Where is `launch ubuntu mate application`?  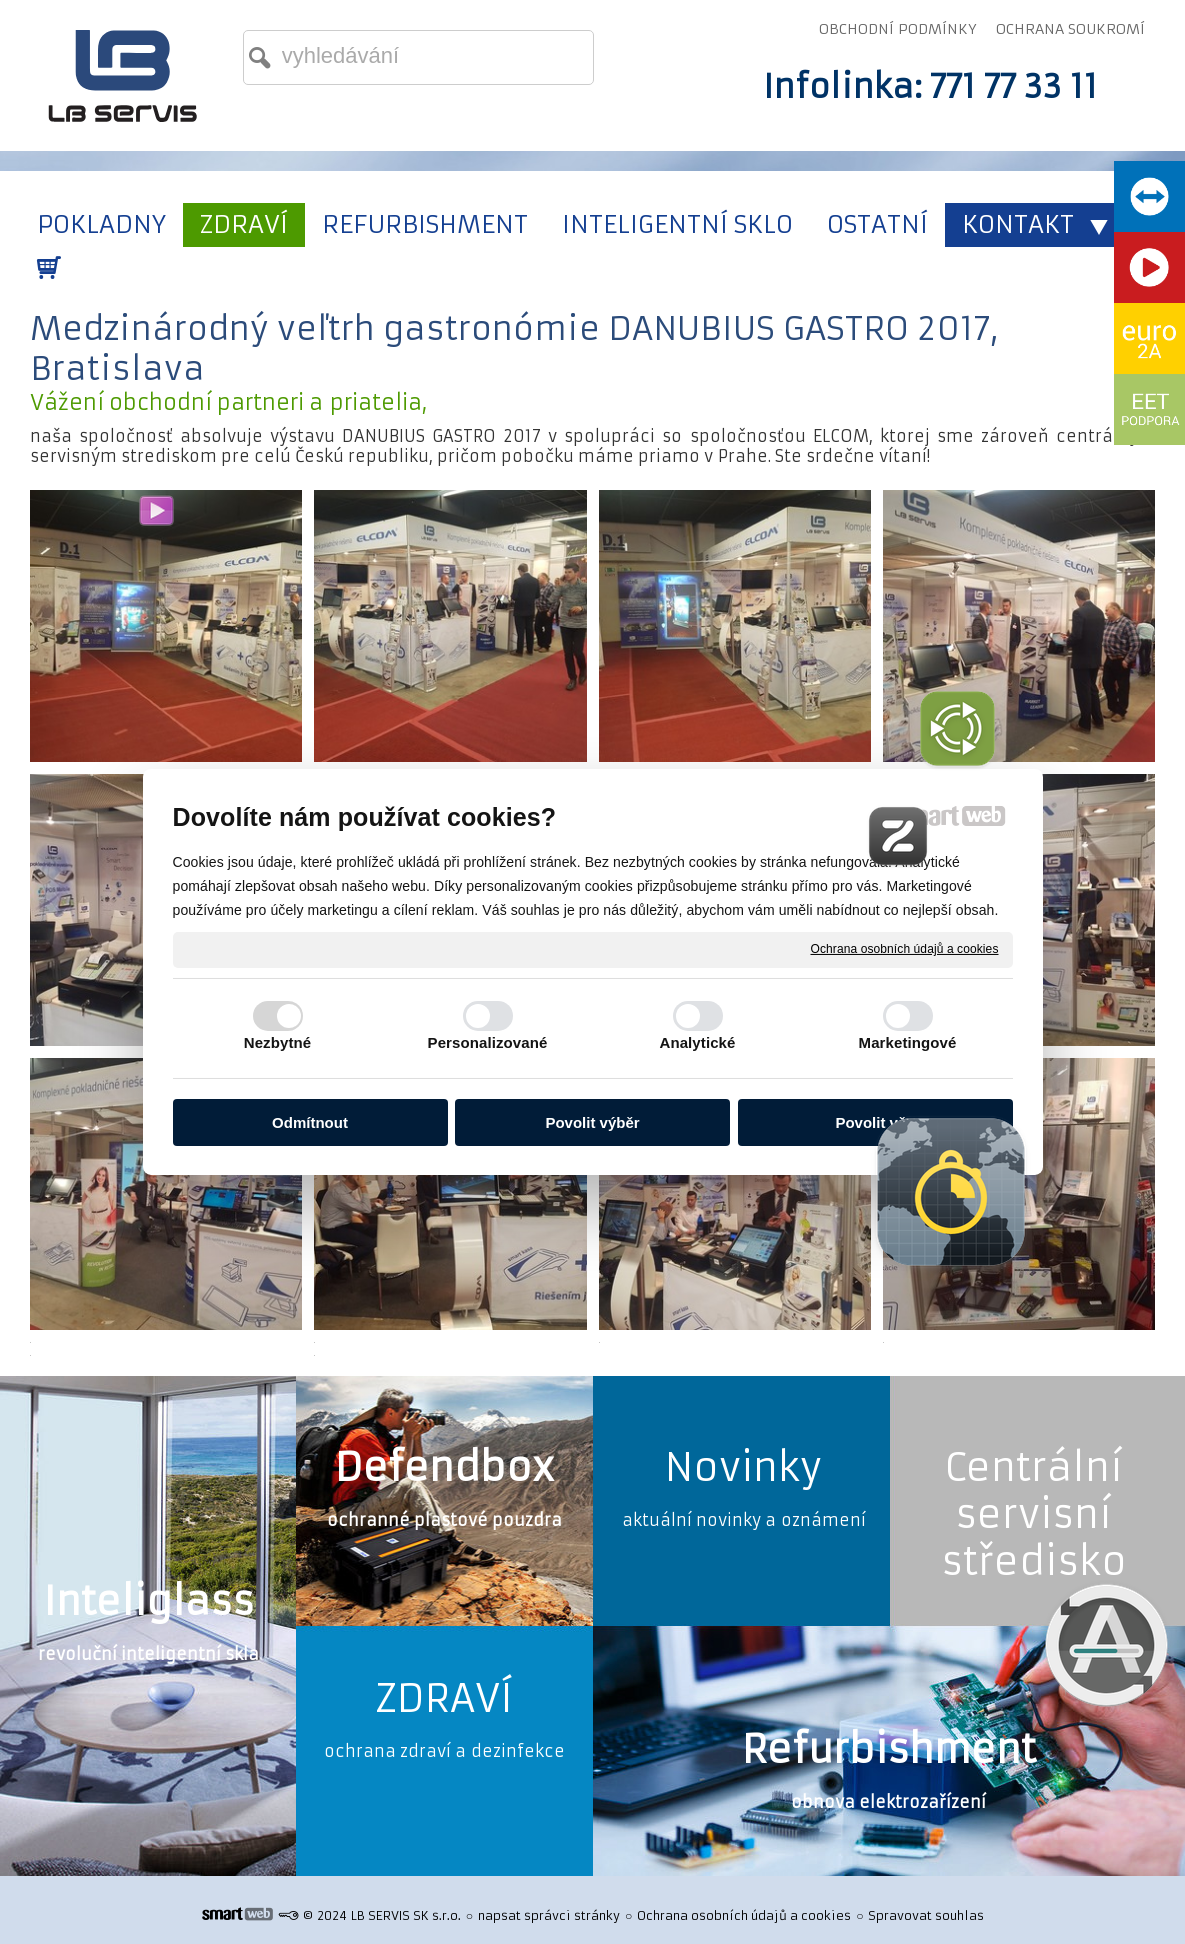 launch ubuntu mate application is located at coordinates (957, 728).